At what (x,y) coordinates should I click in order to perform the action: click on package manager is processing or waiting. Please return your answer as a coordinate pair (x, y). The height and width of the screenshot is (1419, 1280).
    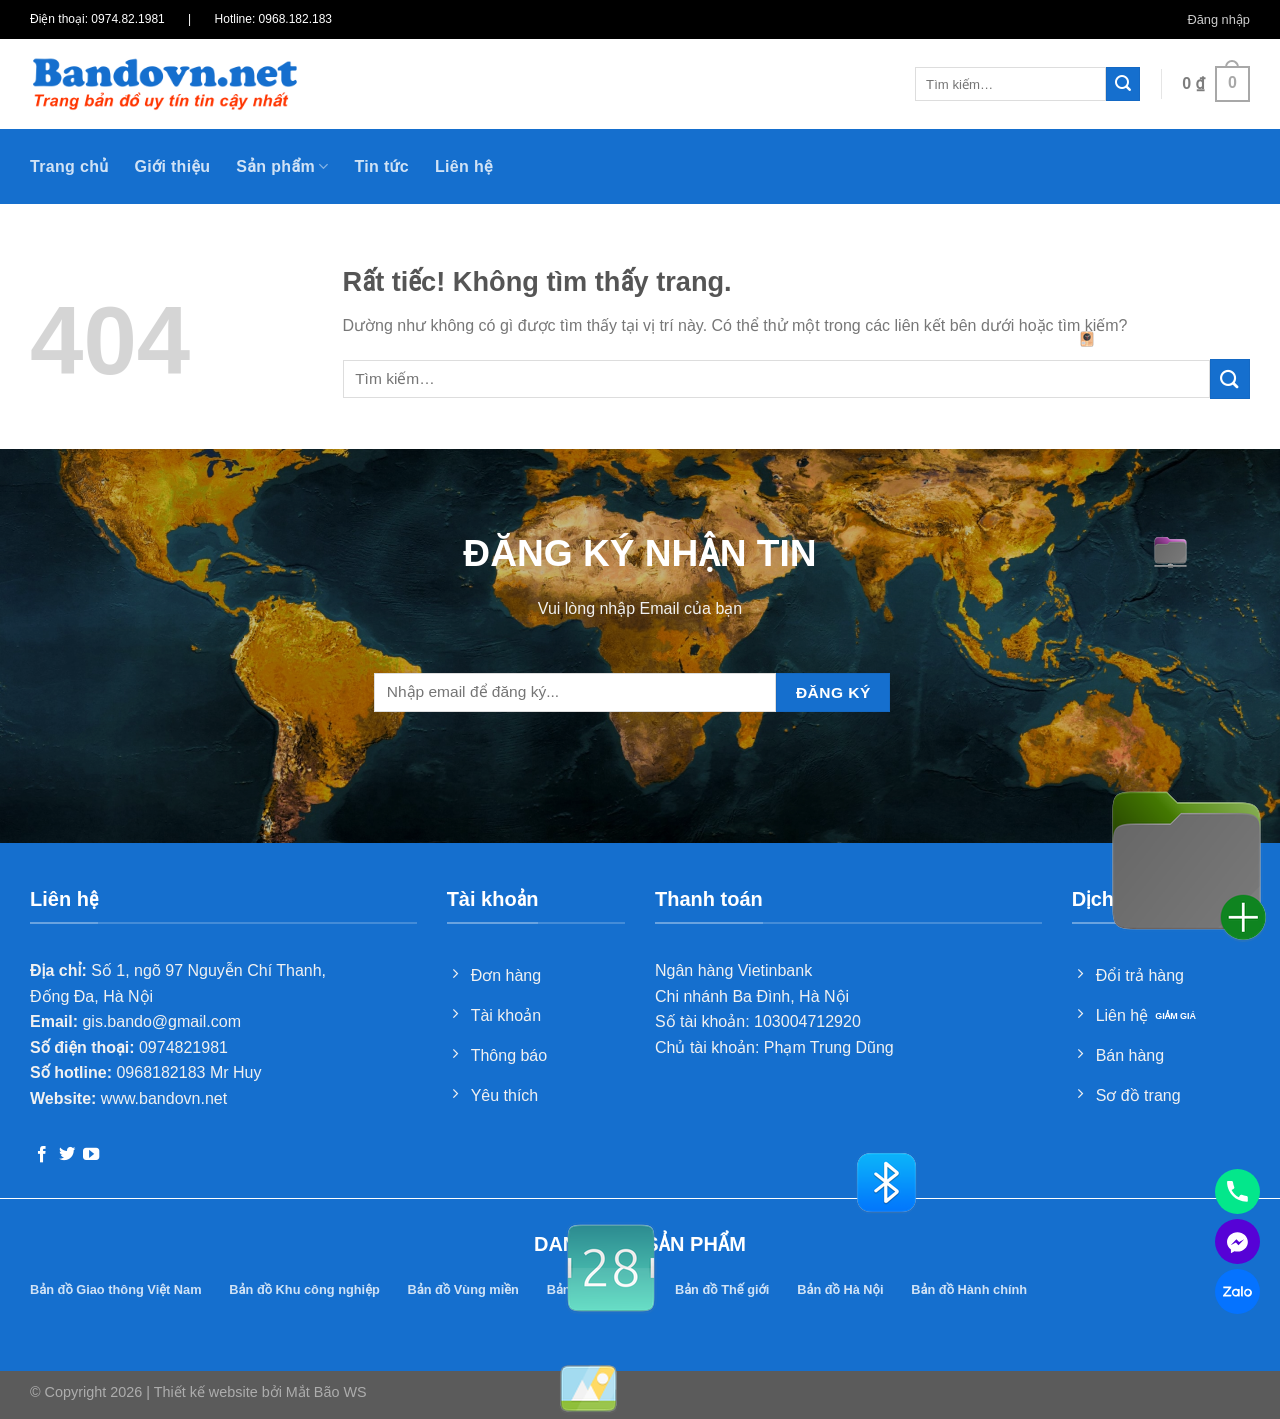
    Looking at the image, I should click on (1087, 339).